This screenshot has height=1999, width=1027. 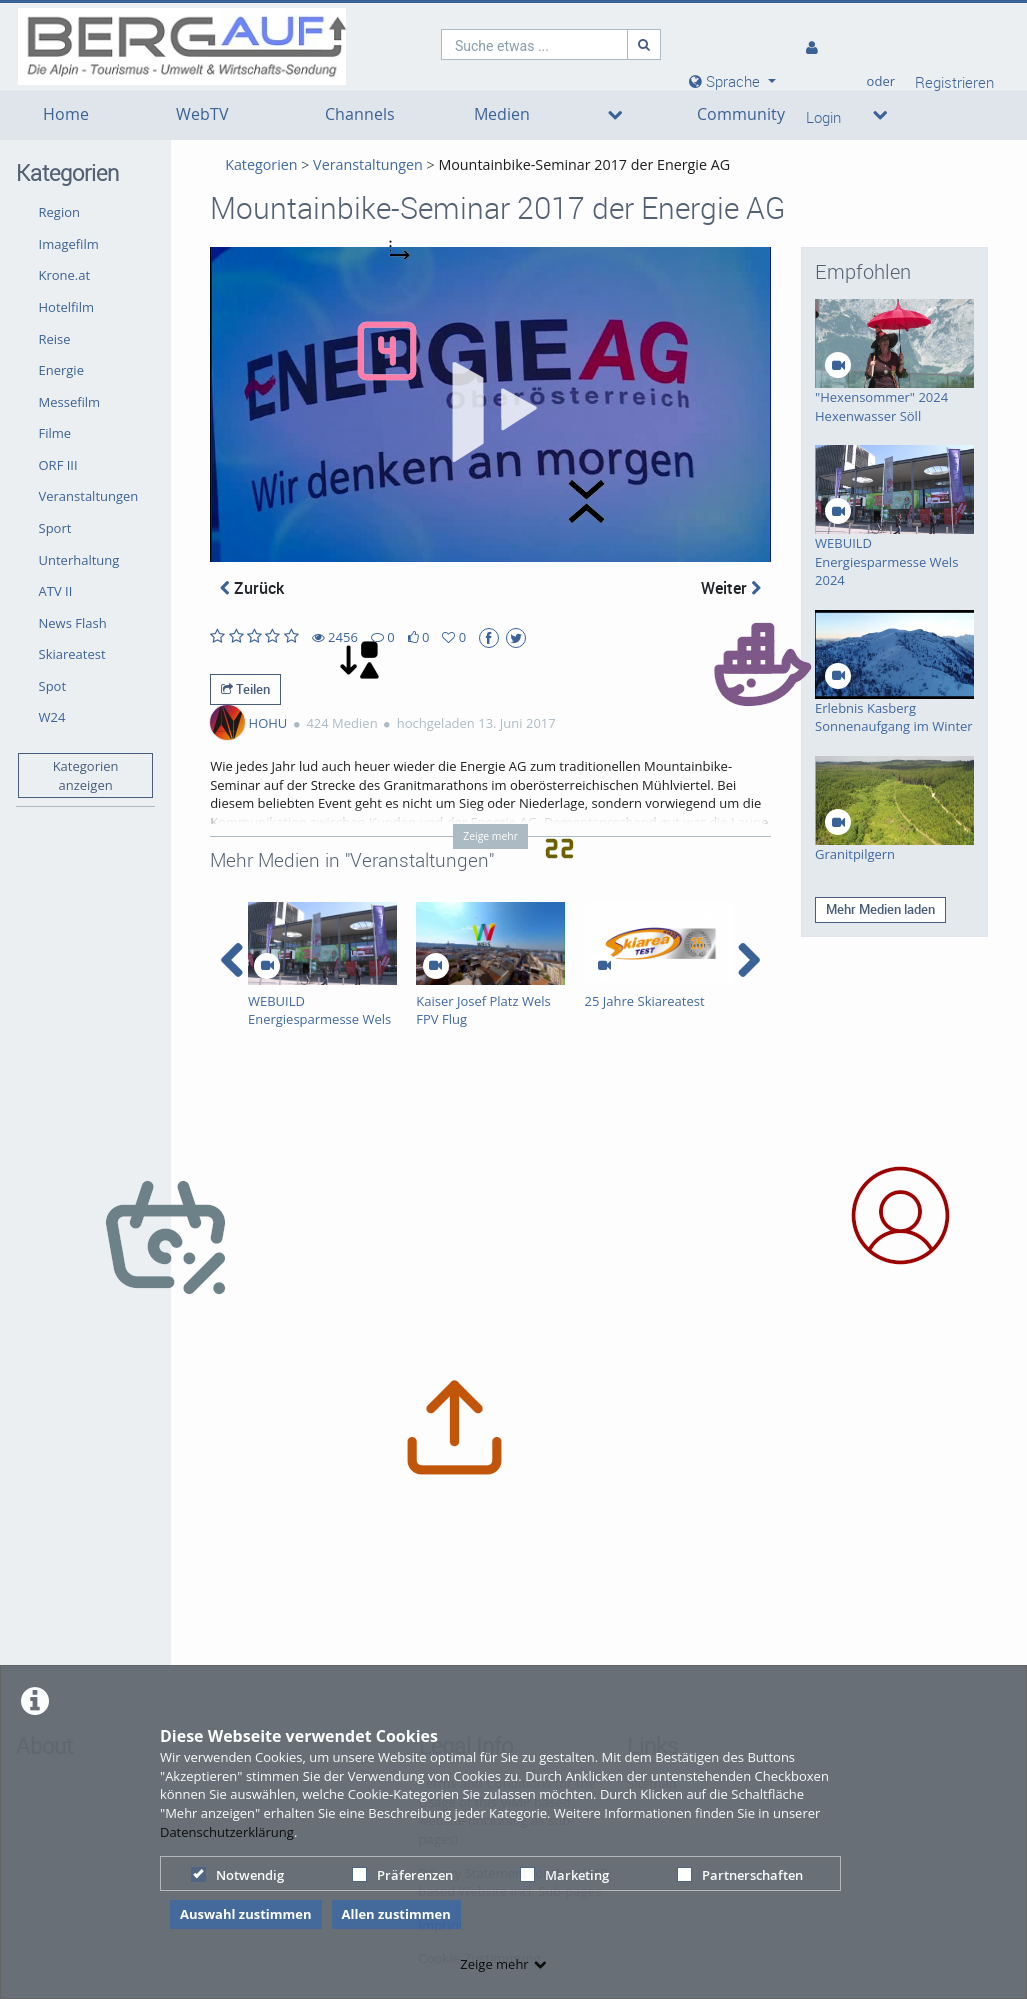 I want to click on upload a file or document, so click(x=454, y=1427).